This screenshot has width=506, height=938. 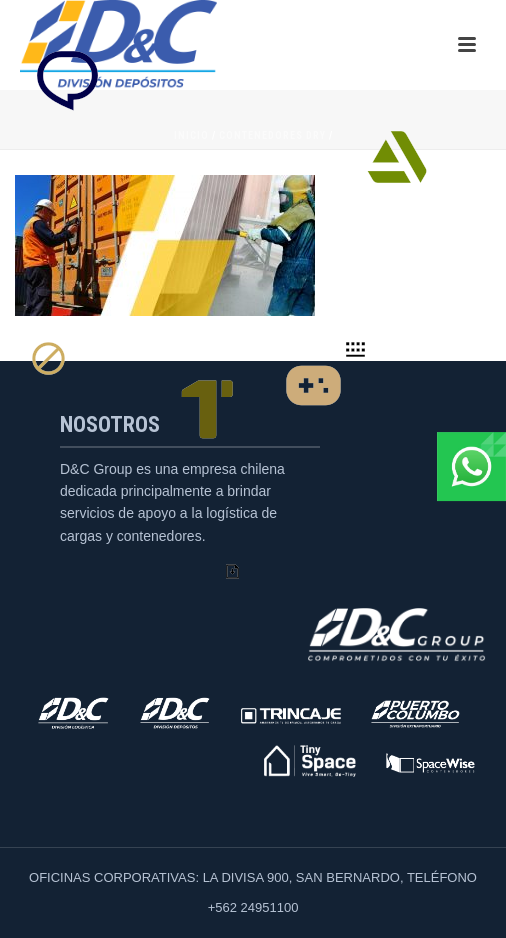 What do you see at coordinates (397, 157) in the screenshot?
I see `visit artstation profile or portfolio` at bounding box center [397, 157].